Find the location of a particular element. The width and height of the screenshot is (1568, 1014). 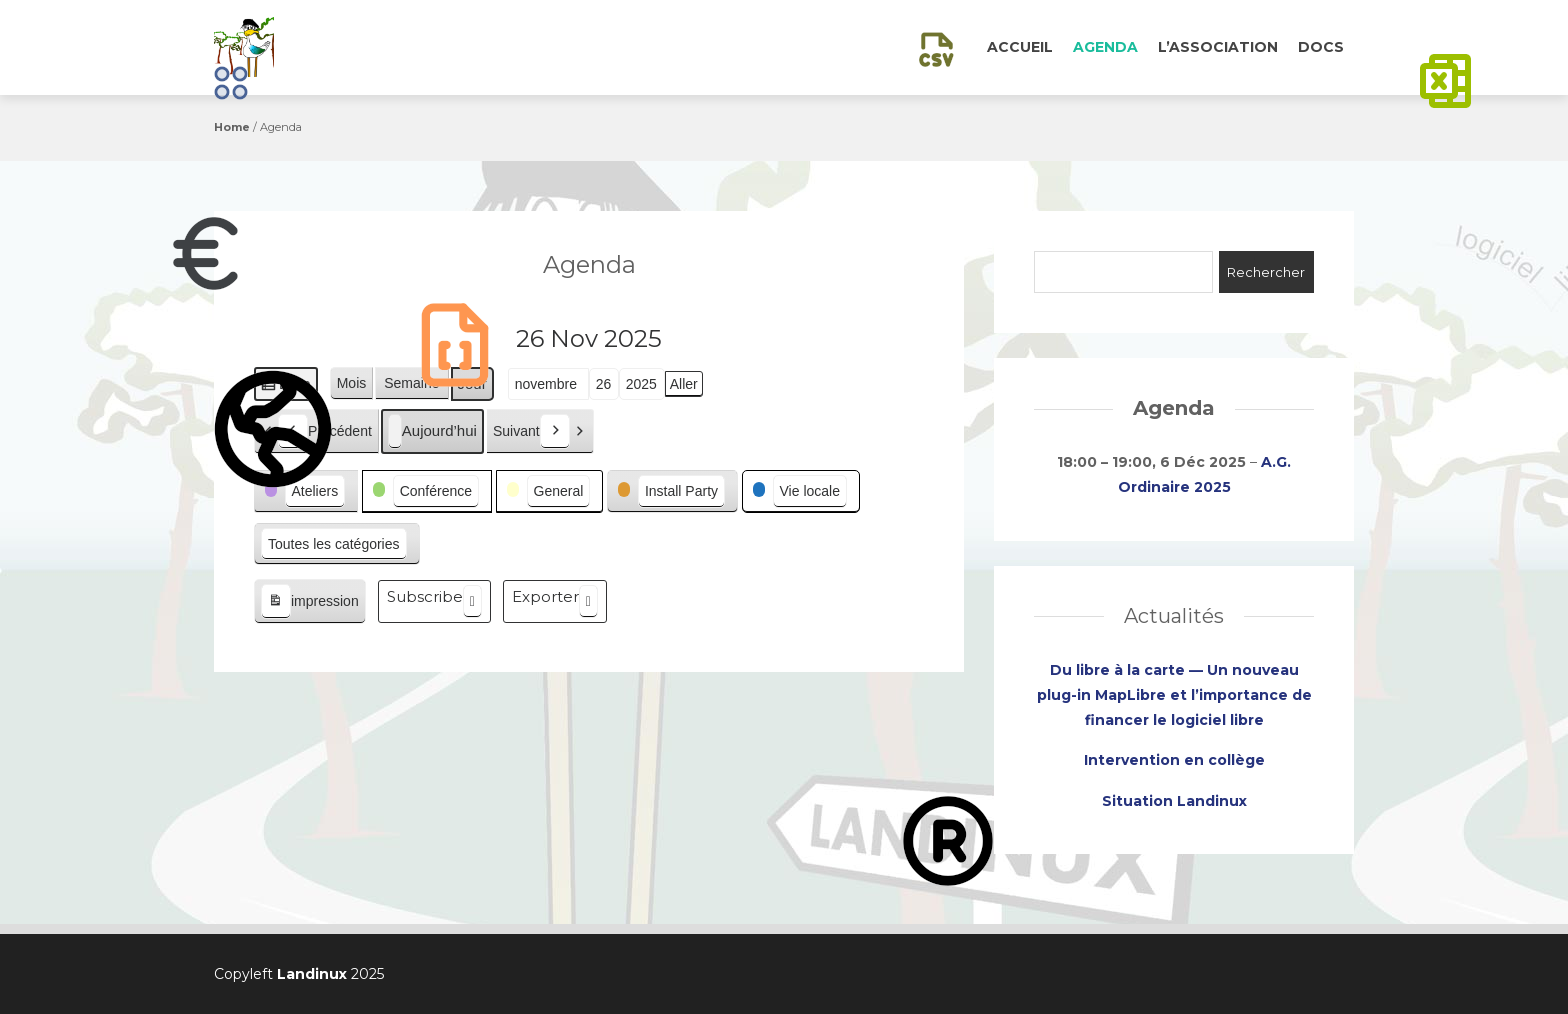

indicates registered trademark status is located at coordinates (948, 841).